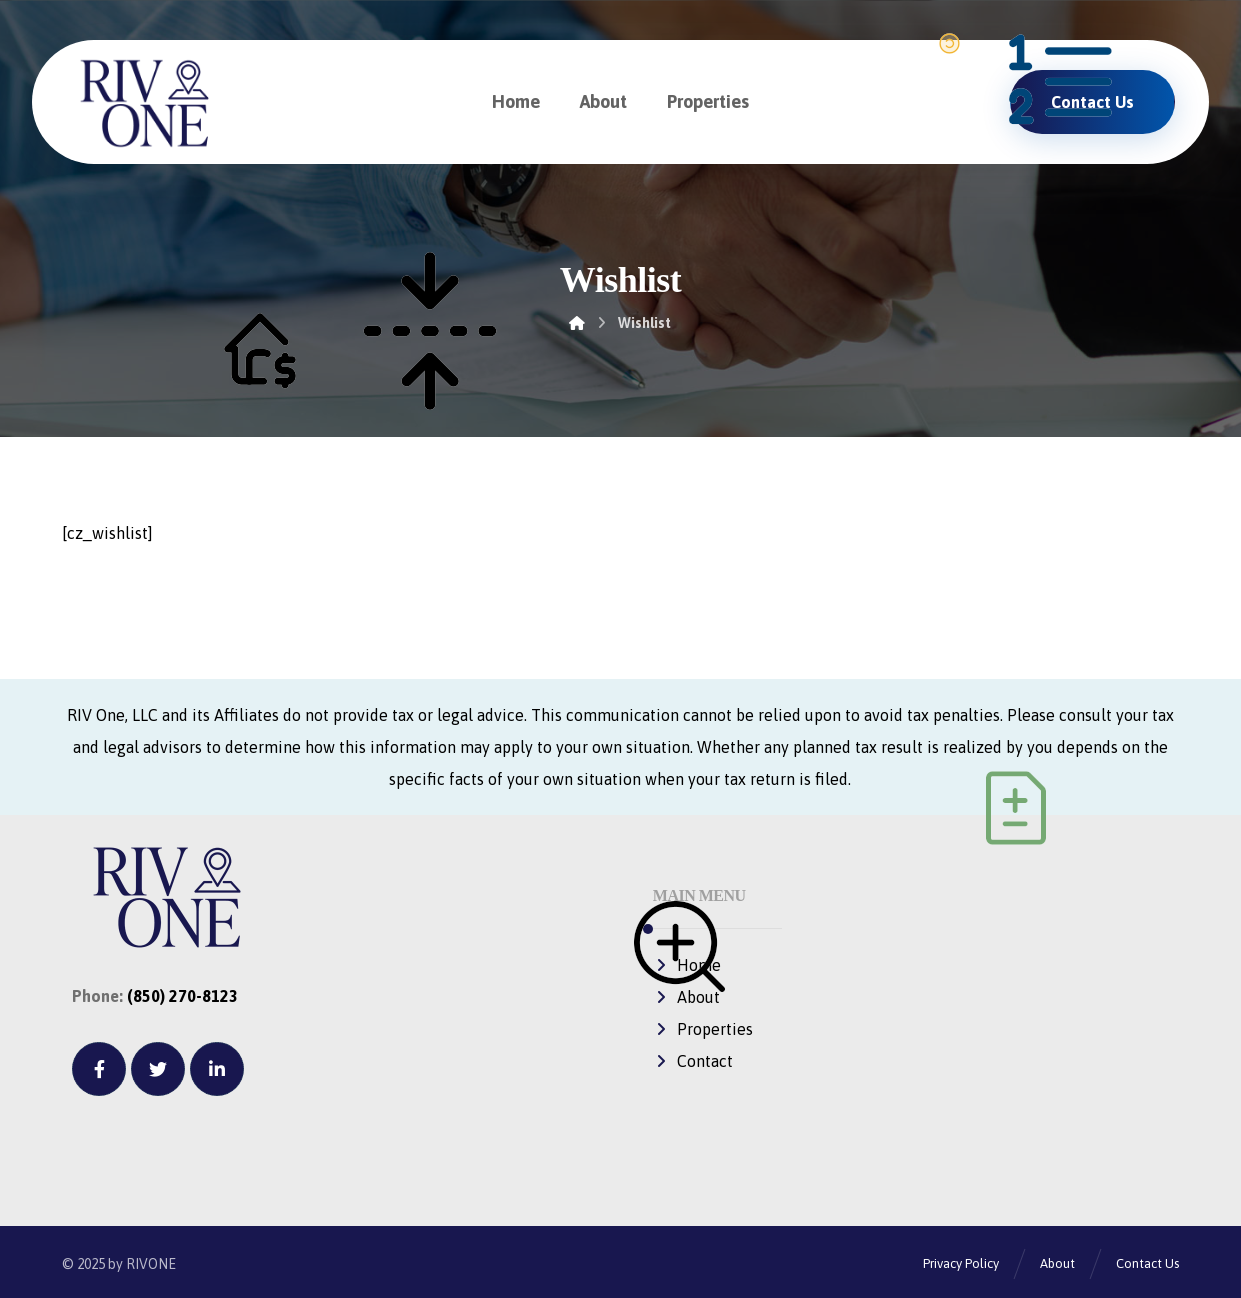  What do you see at coordinates (430, 331) in the screenshot?
I see `collapse or fold content section` at bounding box center [430, 331].